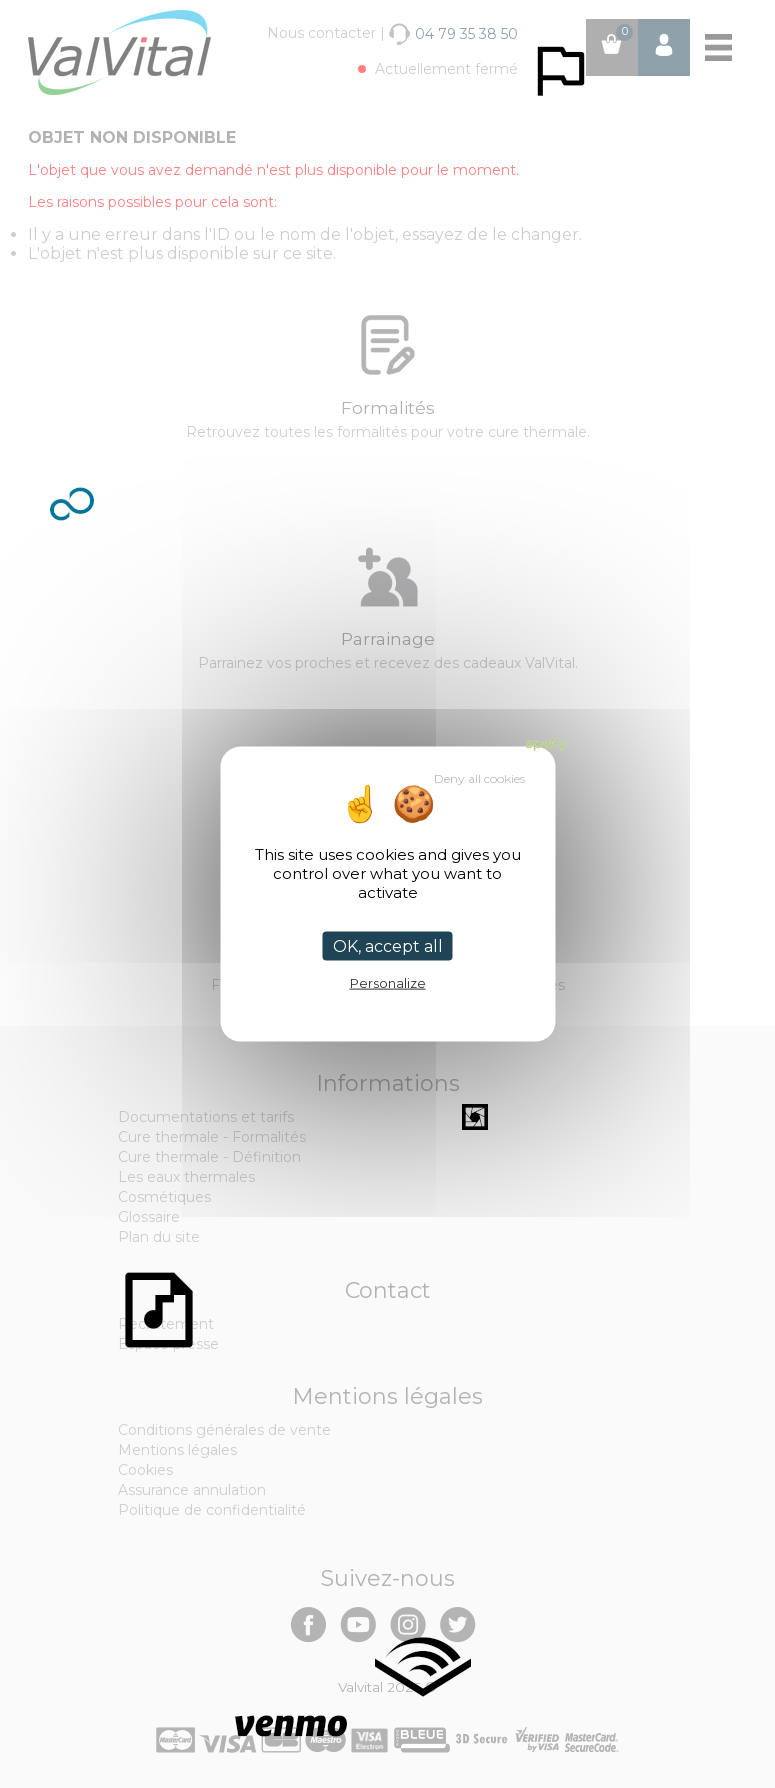 Image resolution: width=775 pixels, height=1788 pixels. Describe the element at coordinates (561, 70) in the screenshot. I see `flag an item for review or attention` at that location.